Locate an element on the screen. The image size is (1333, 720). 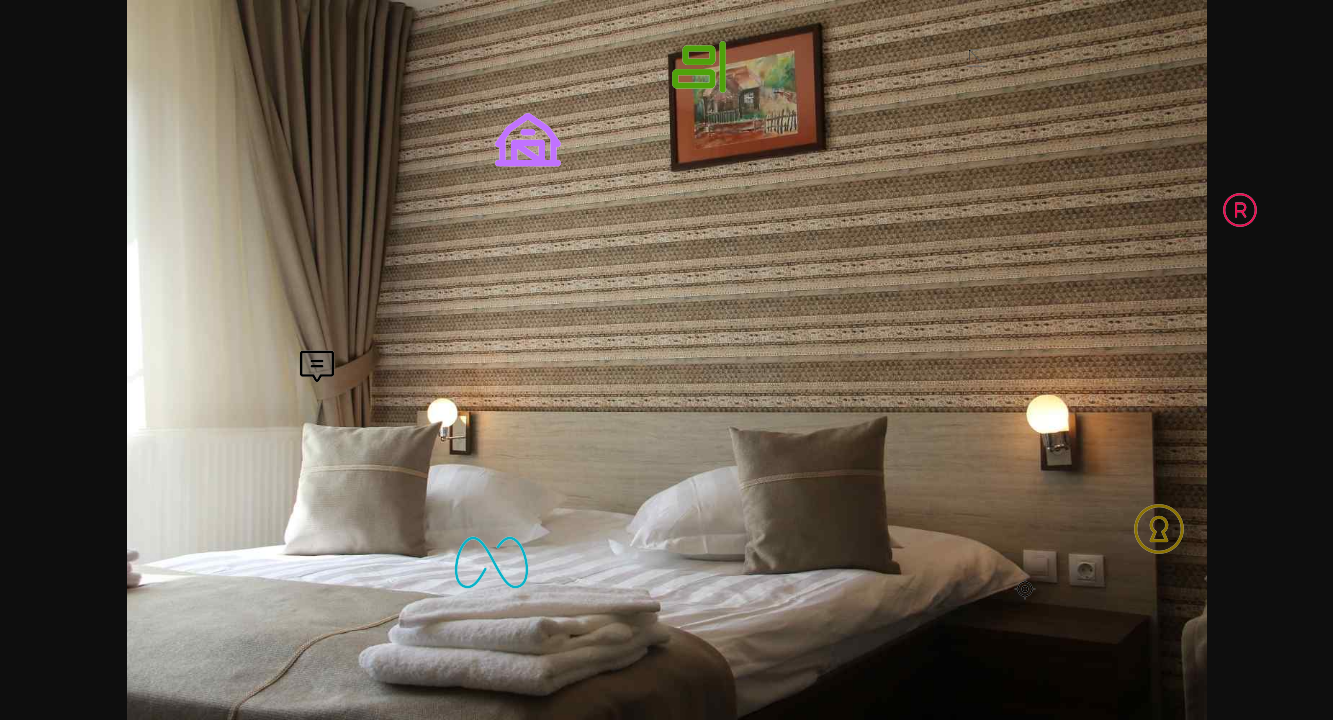
center map on current location is located at coordinates (1025, 589).